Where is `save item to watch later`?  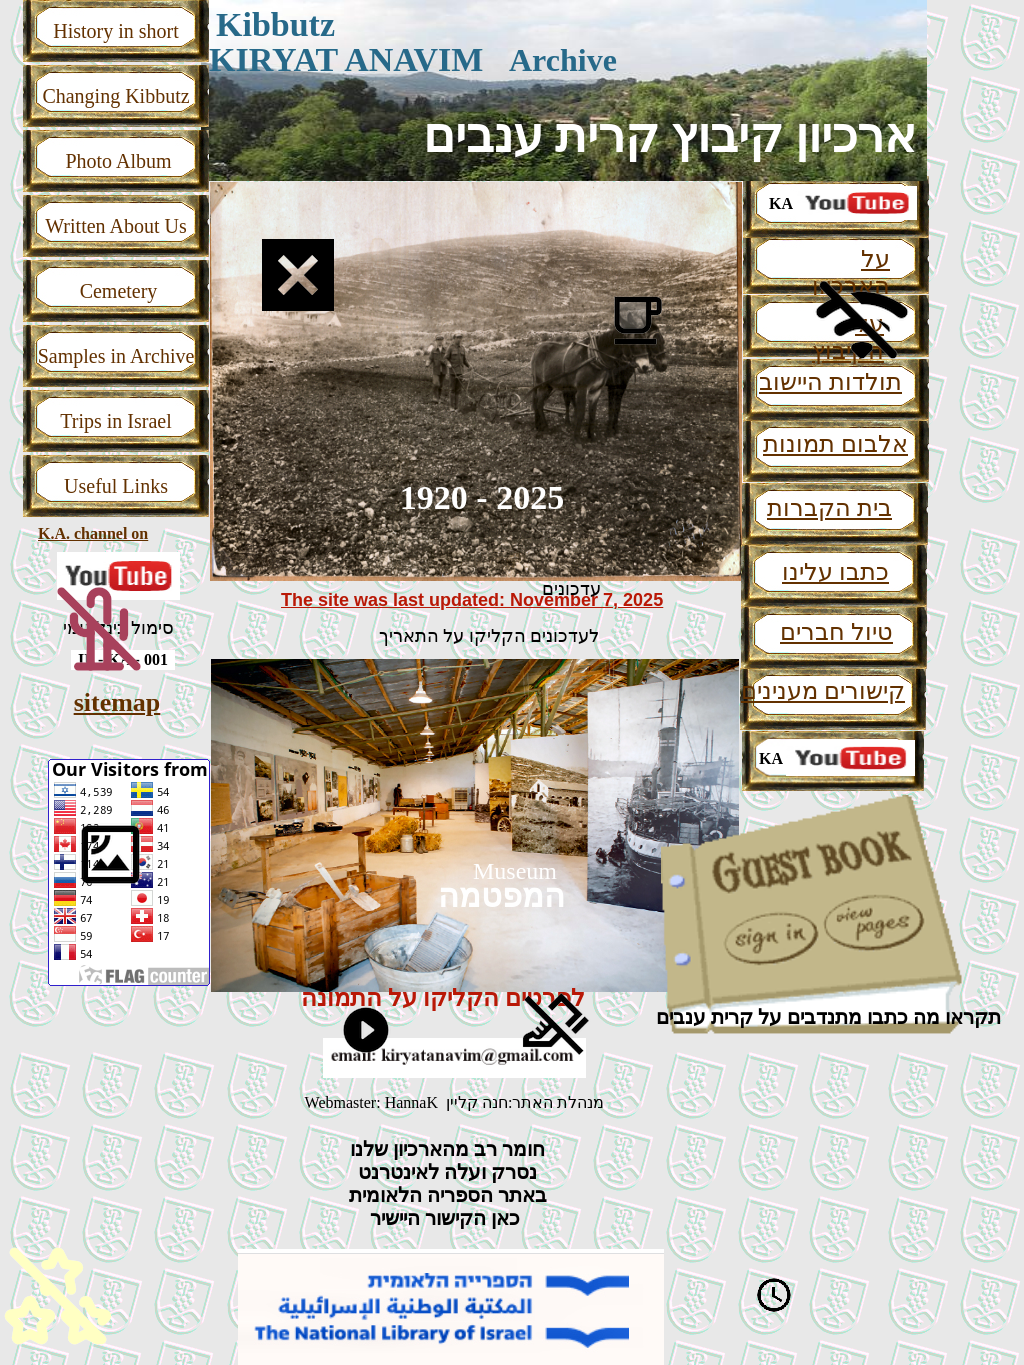
save item to watch later is located at coordinates (774, 1295).